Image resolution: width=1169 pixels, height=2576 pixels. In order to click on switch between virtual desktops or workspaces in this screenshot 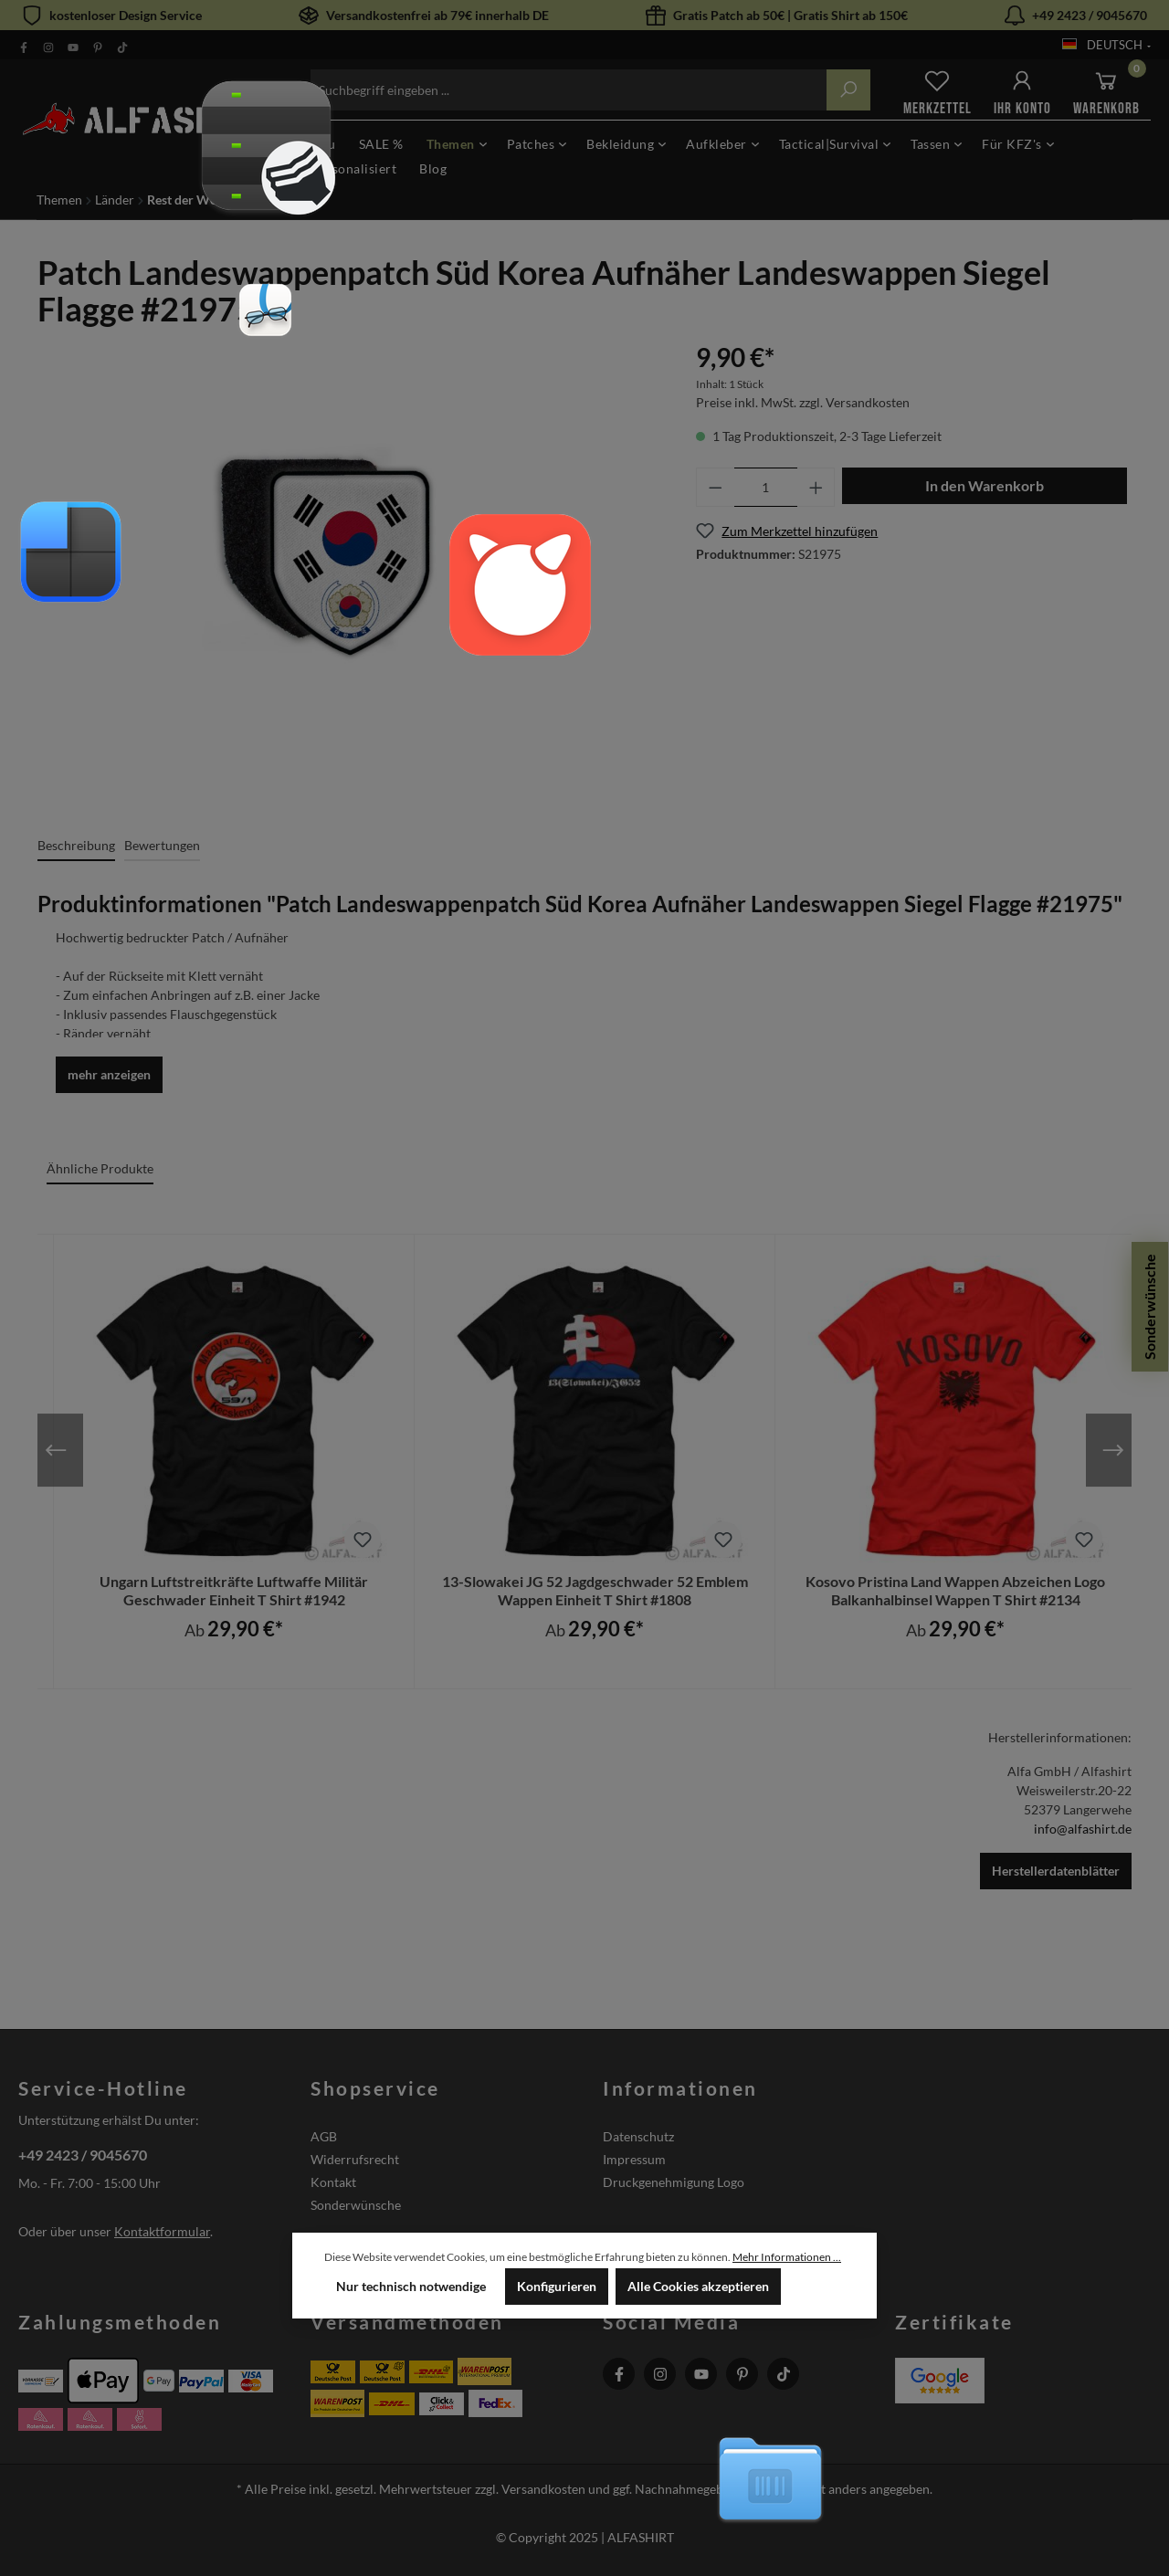, I will do `click(70, 552)`.